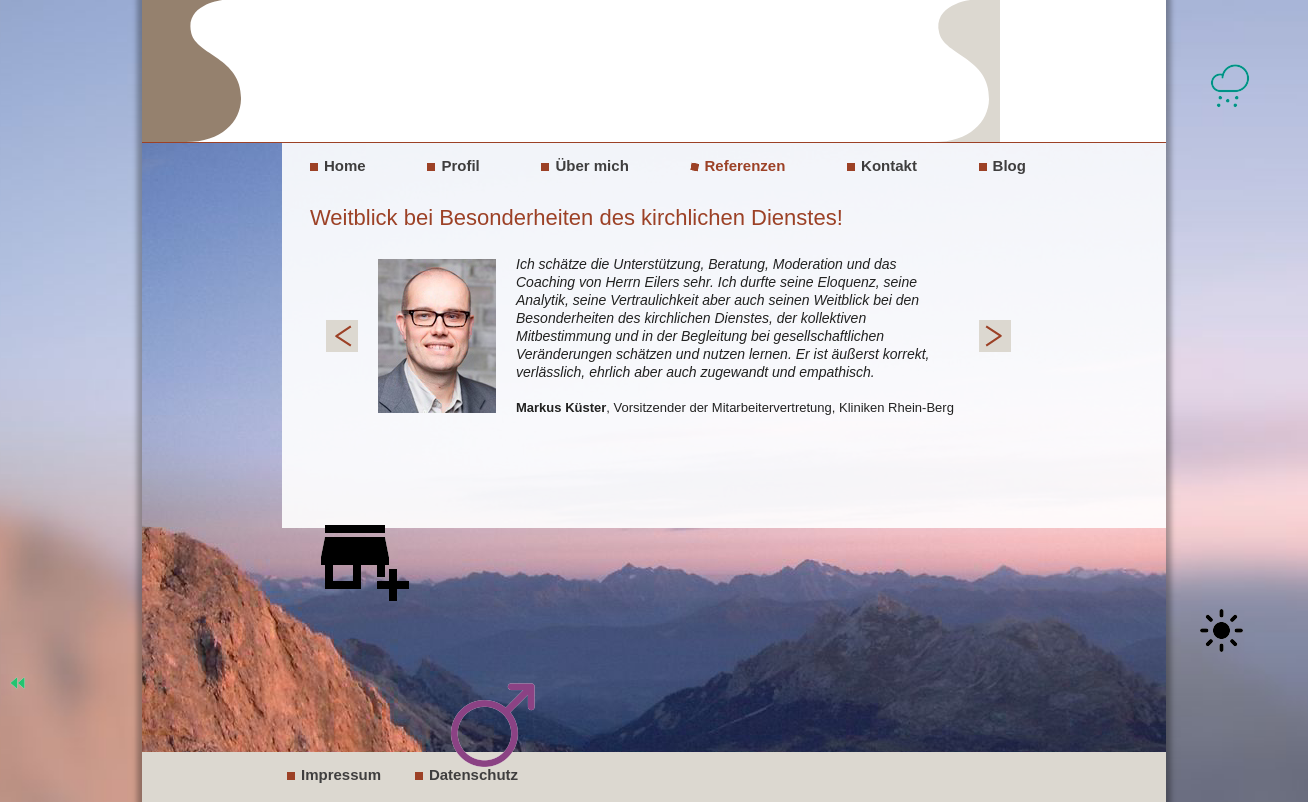 This screenshot has height=802, width=1308. Describe the element at coordinates (18, 683) in the screenshot. I see `go to previous track` at that location.